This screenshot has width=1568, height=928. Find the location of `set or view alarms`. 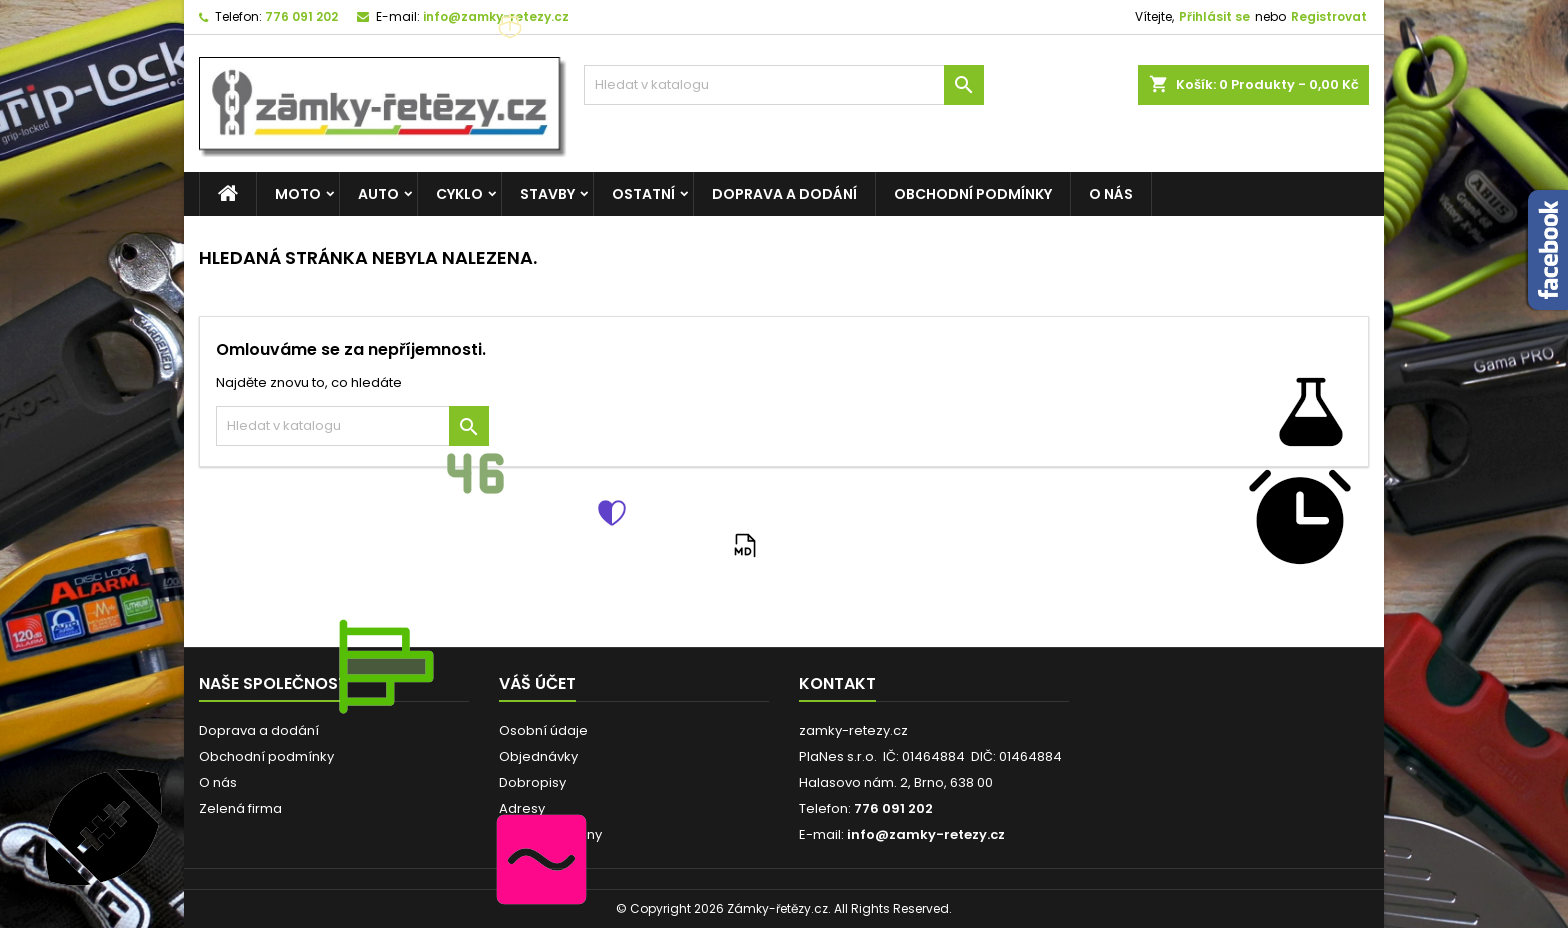

set or view alarms is located at coordinates (1300, 517).